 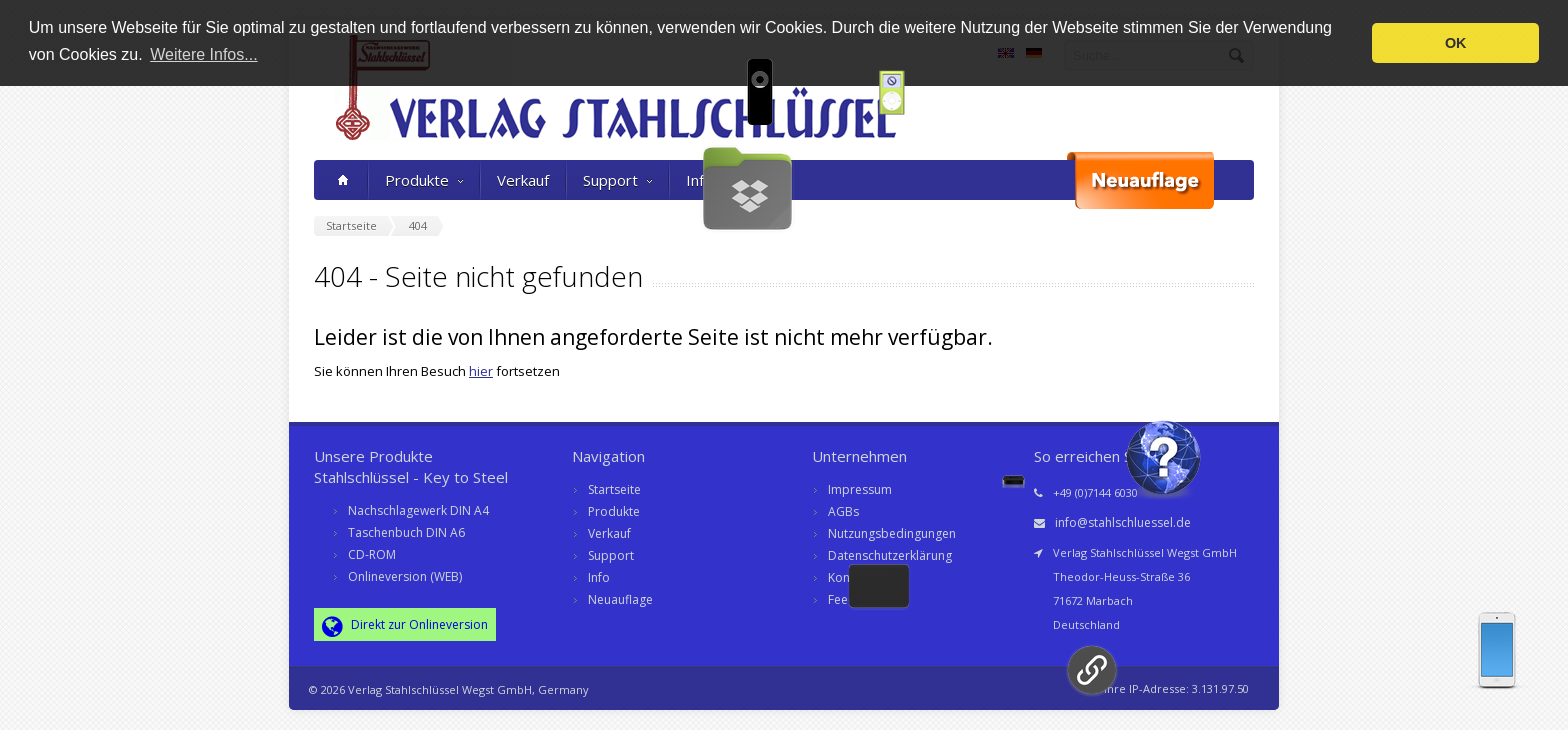 What do you see at coordinates (747, 188) in the screenshot?
I see `open your dropbox folder` at bounding box center [747, 188].